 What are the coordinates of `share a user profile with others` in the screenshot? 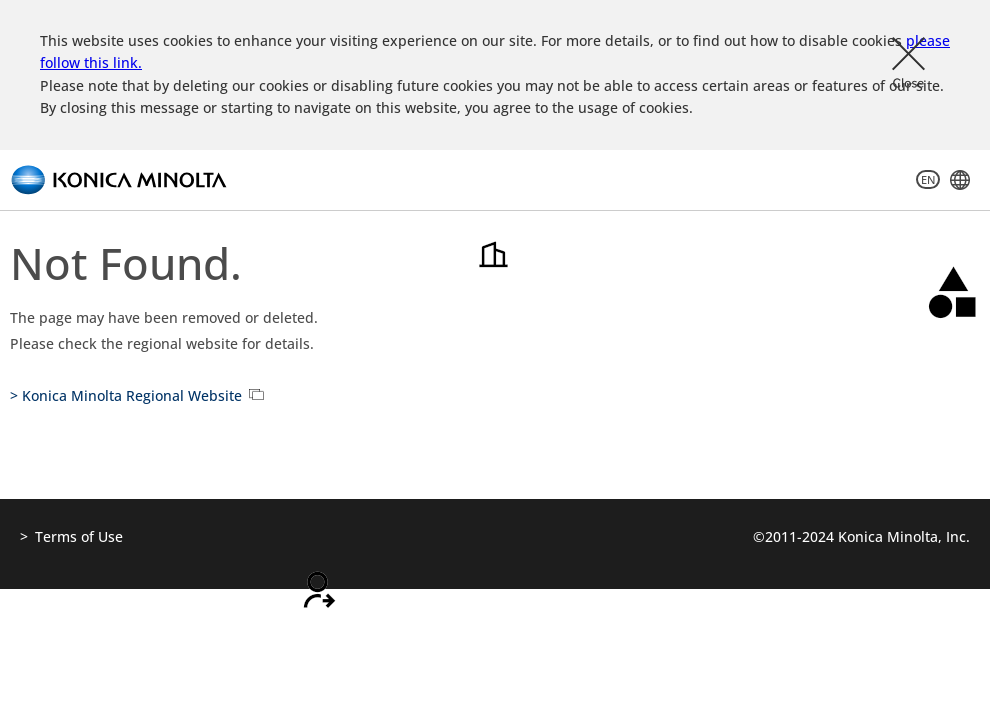 It's located at (317, 590).